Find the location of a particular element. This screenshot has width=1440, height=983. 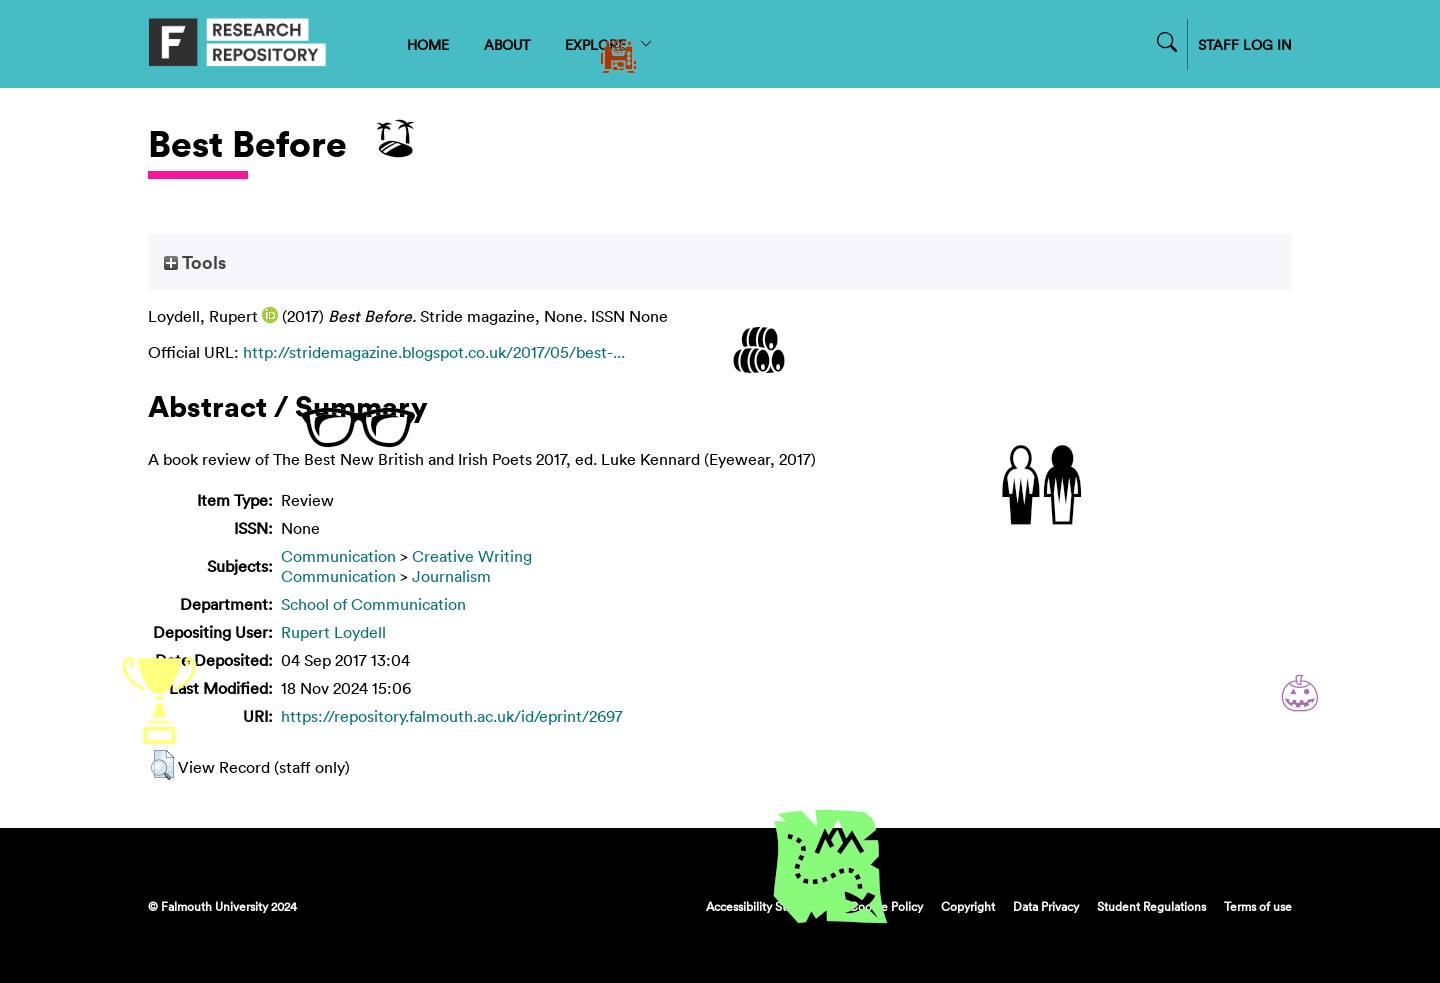

toggle cool or casual style for avatar is located at coordinates (358, 427).